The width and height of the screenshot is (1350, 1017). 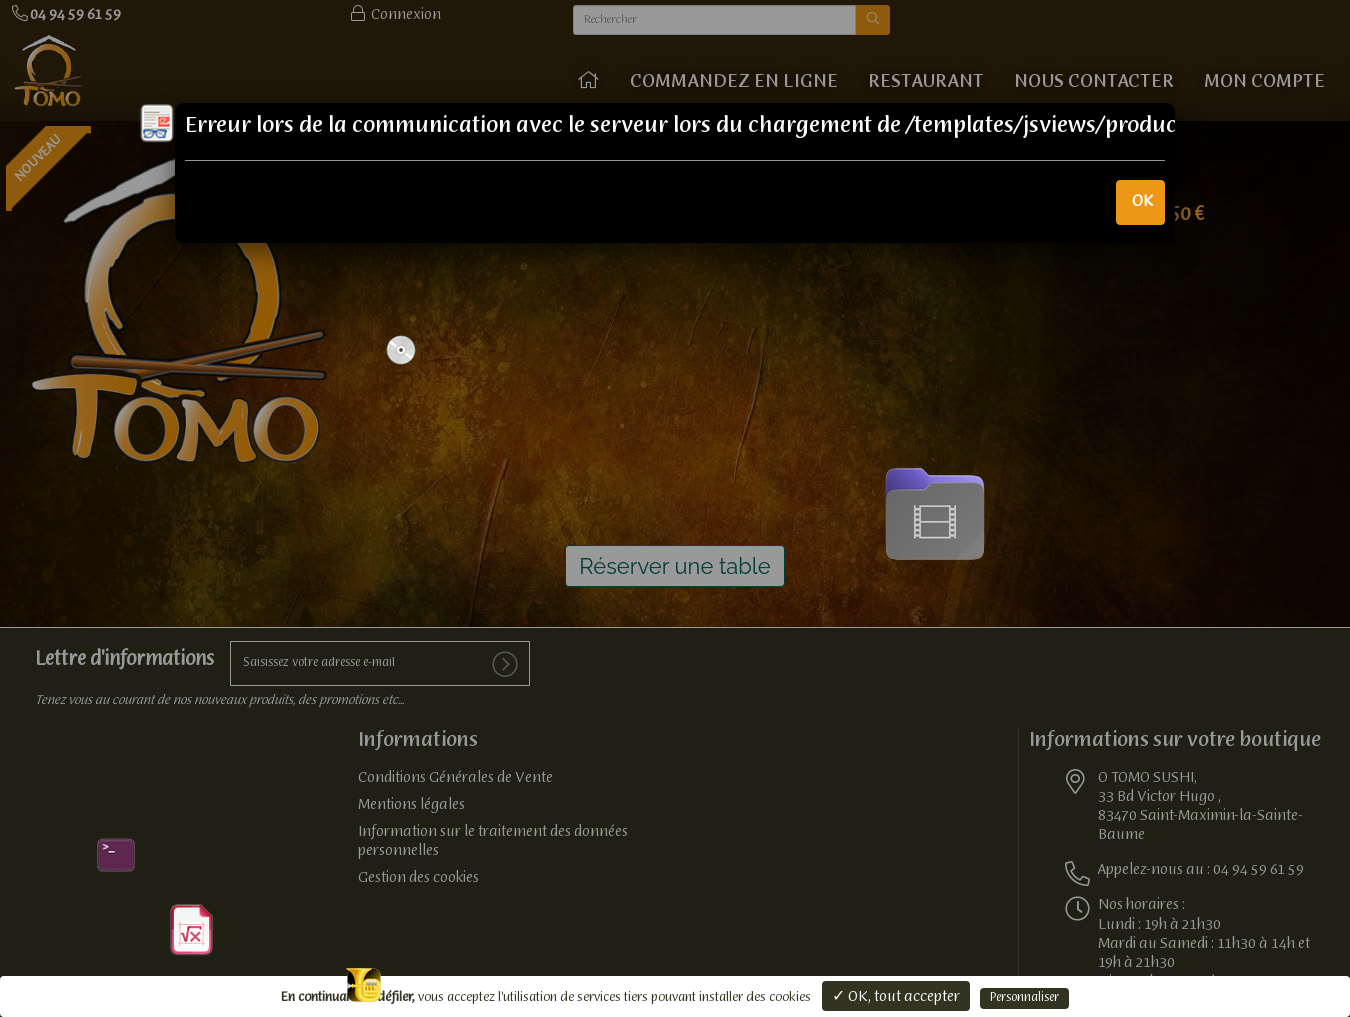 I want to click on open atril document viewer, so click(x=157, y=123).